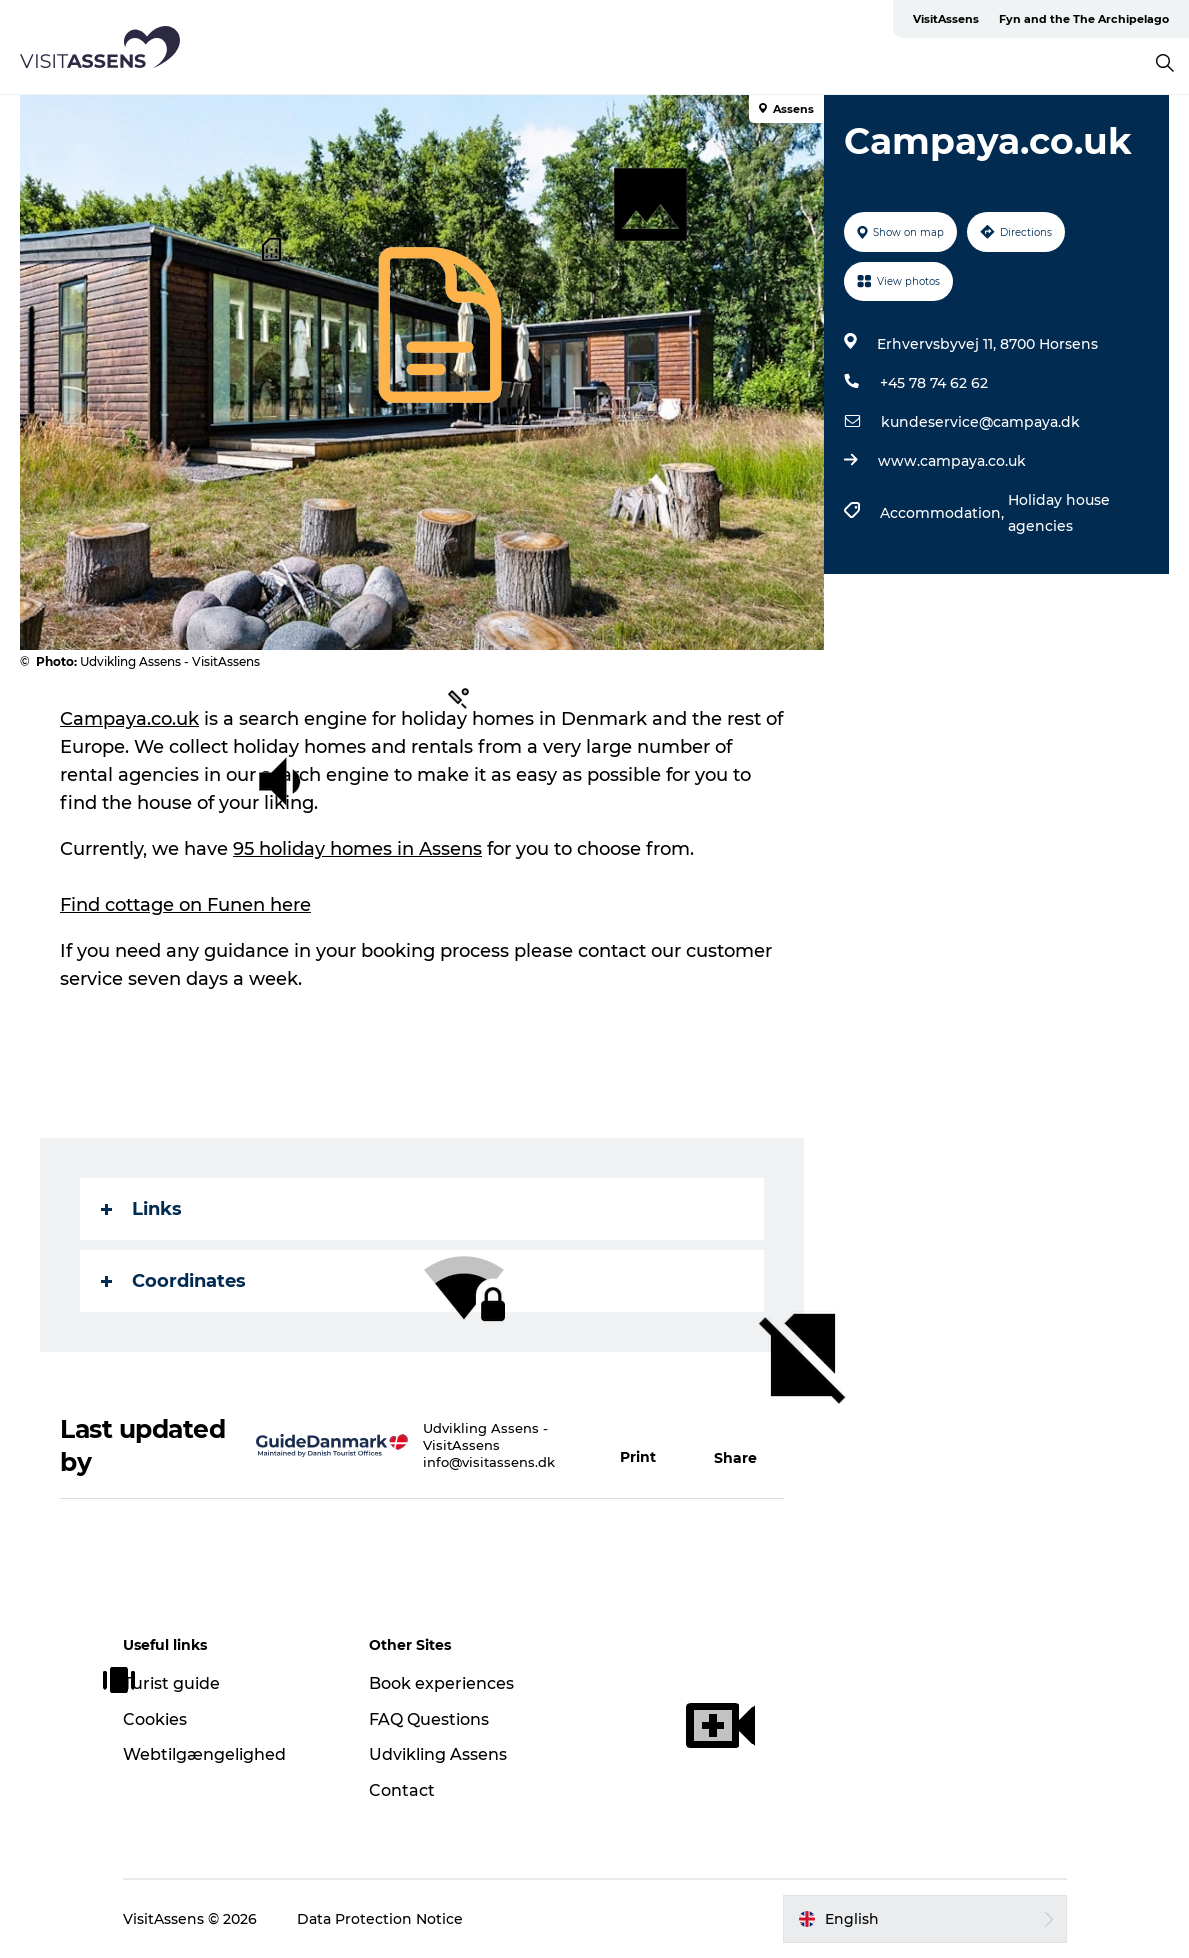 The height and width of the screenshot is (1958, 1189). I want to click on connected to a secure wifi network with good signal strength, so click(464, 1287).